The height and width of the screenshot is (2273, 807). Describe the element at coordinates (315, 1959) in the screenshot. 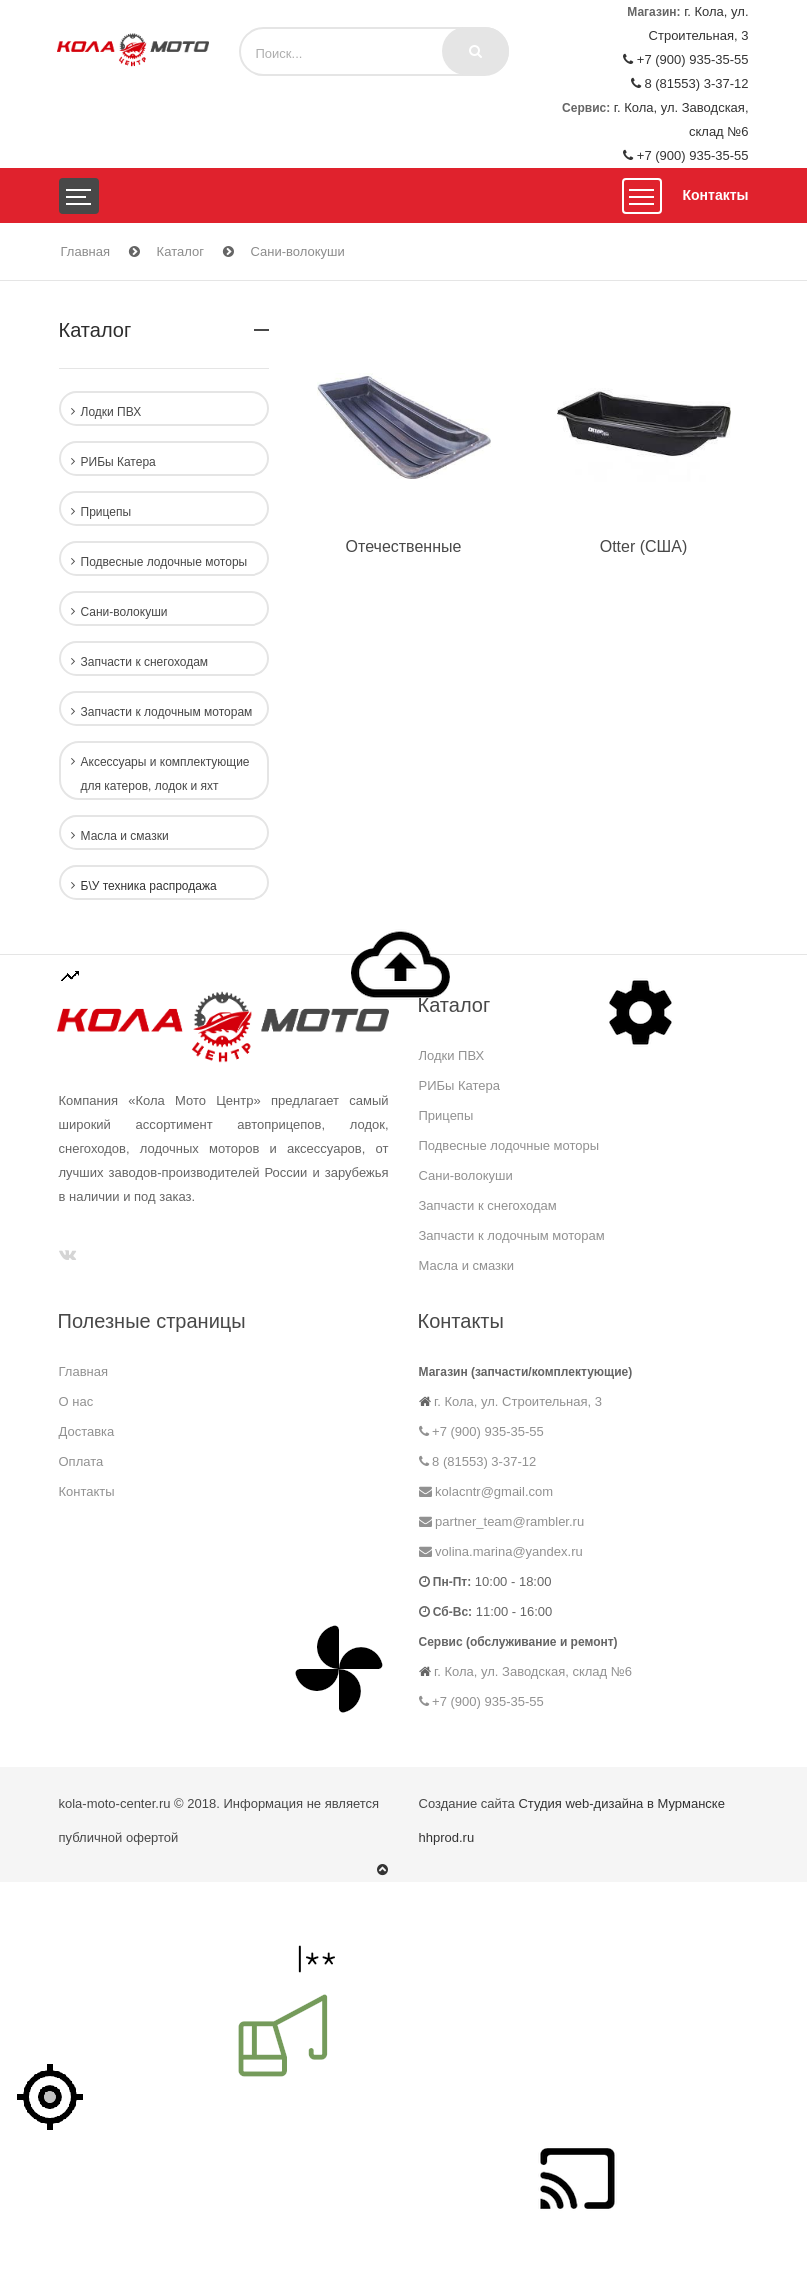

I see `enter or view password field` at that location.